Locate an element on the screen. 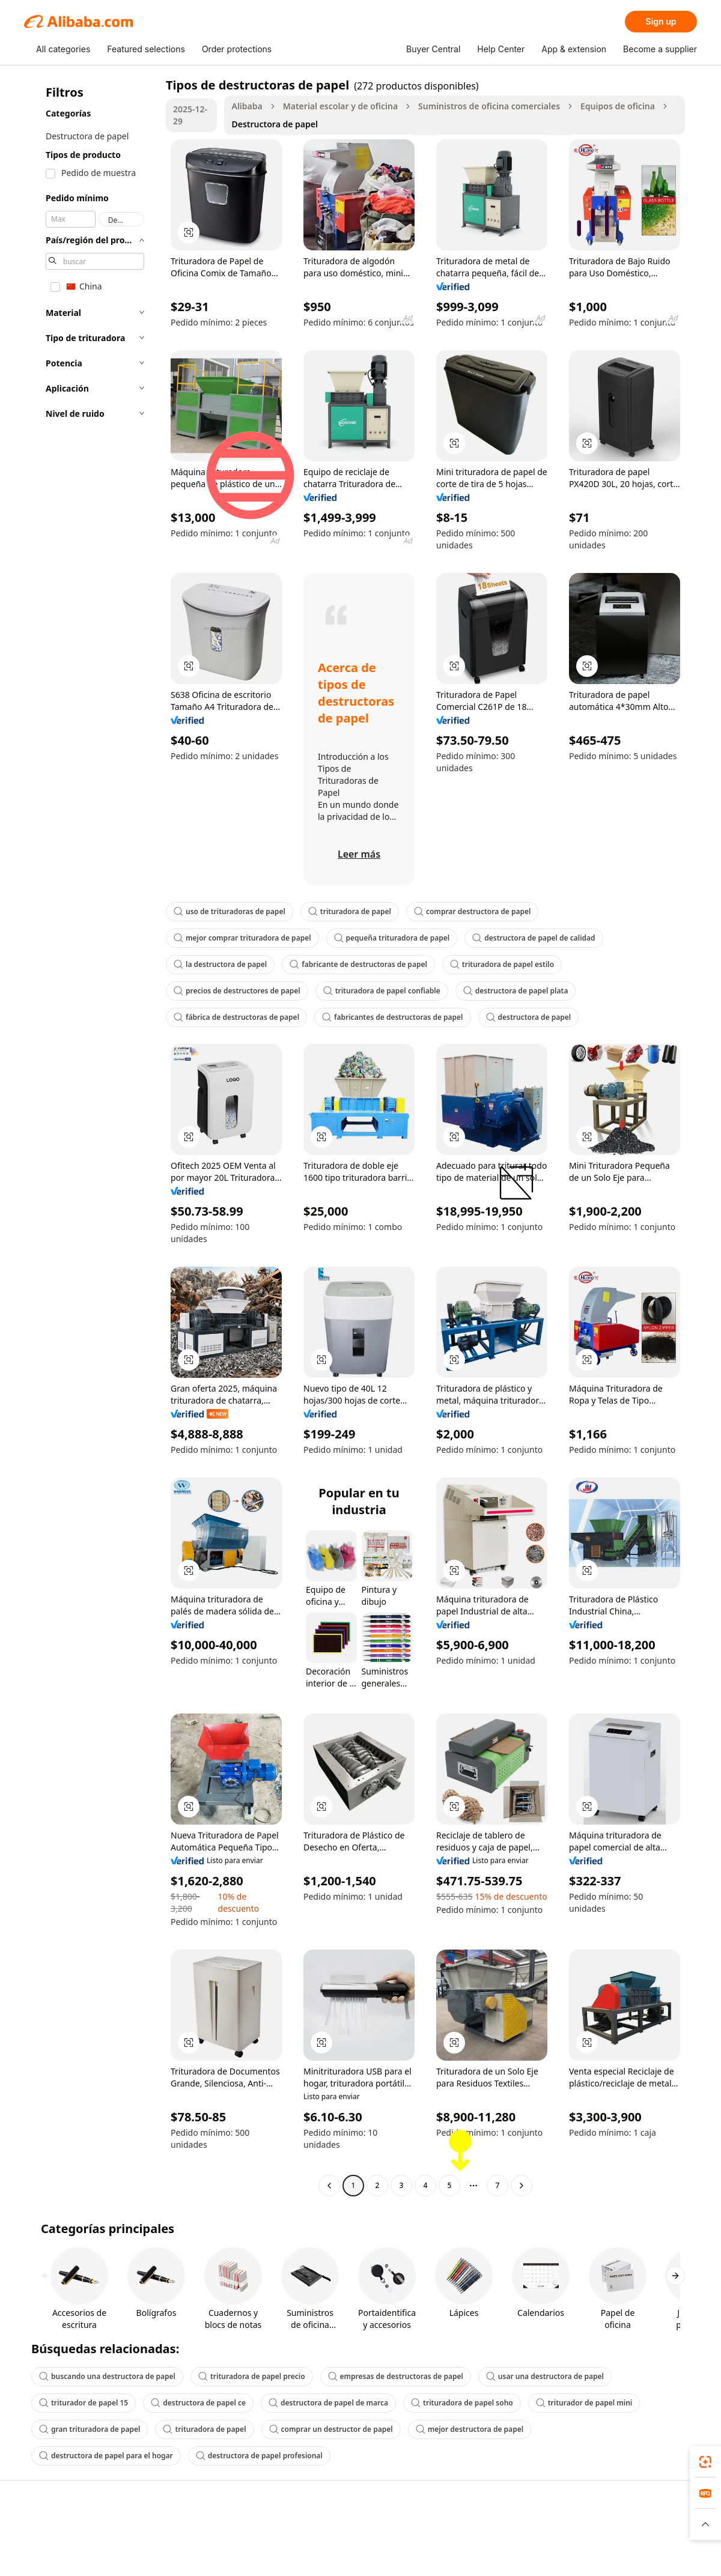 The image size is (721, 2576). swipe down to refresh or load content is located at coordinates (460, 2150).